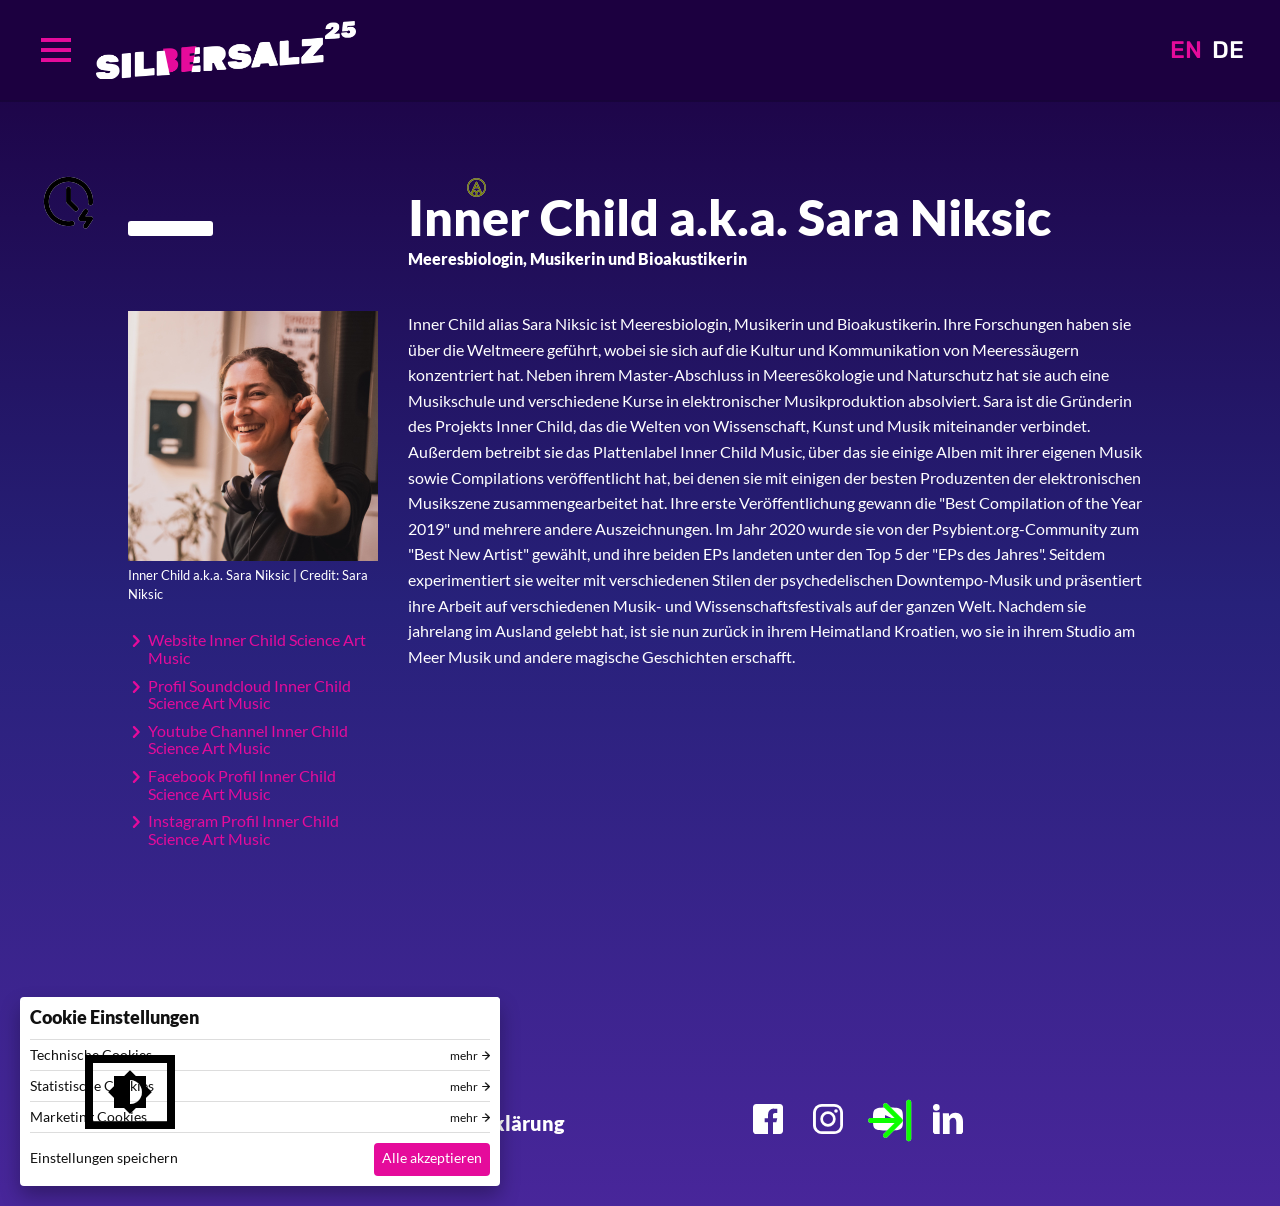 The height and width of the screenshot is (1206, 1280). I want to click on edit profile or account settings, so click(476, 187).